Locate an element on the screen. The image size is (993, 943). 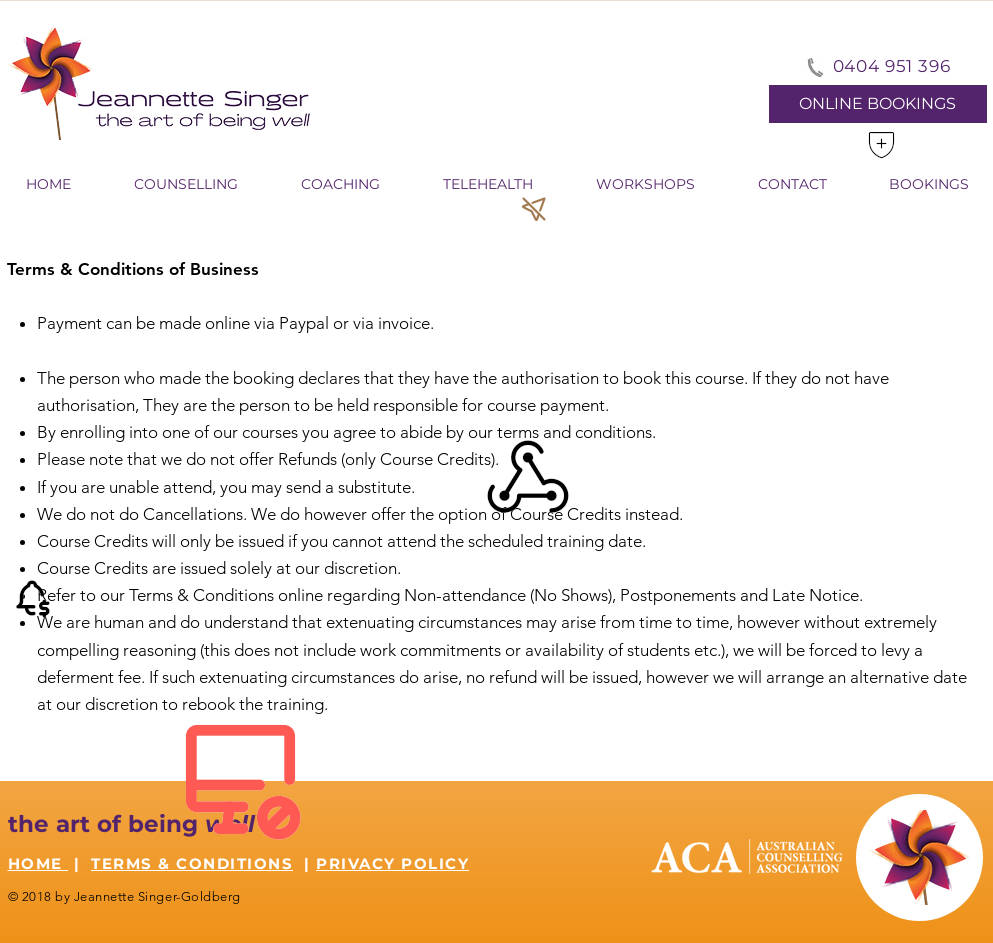
set up price alerts or payment notifications is located at coordinates (32, 598).